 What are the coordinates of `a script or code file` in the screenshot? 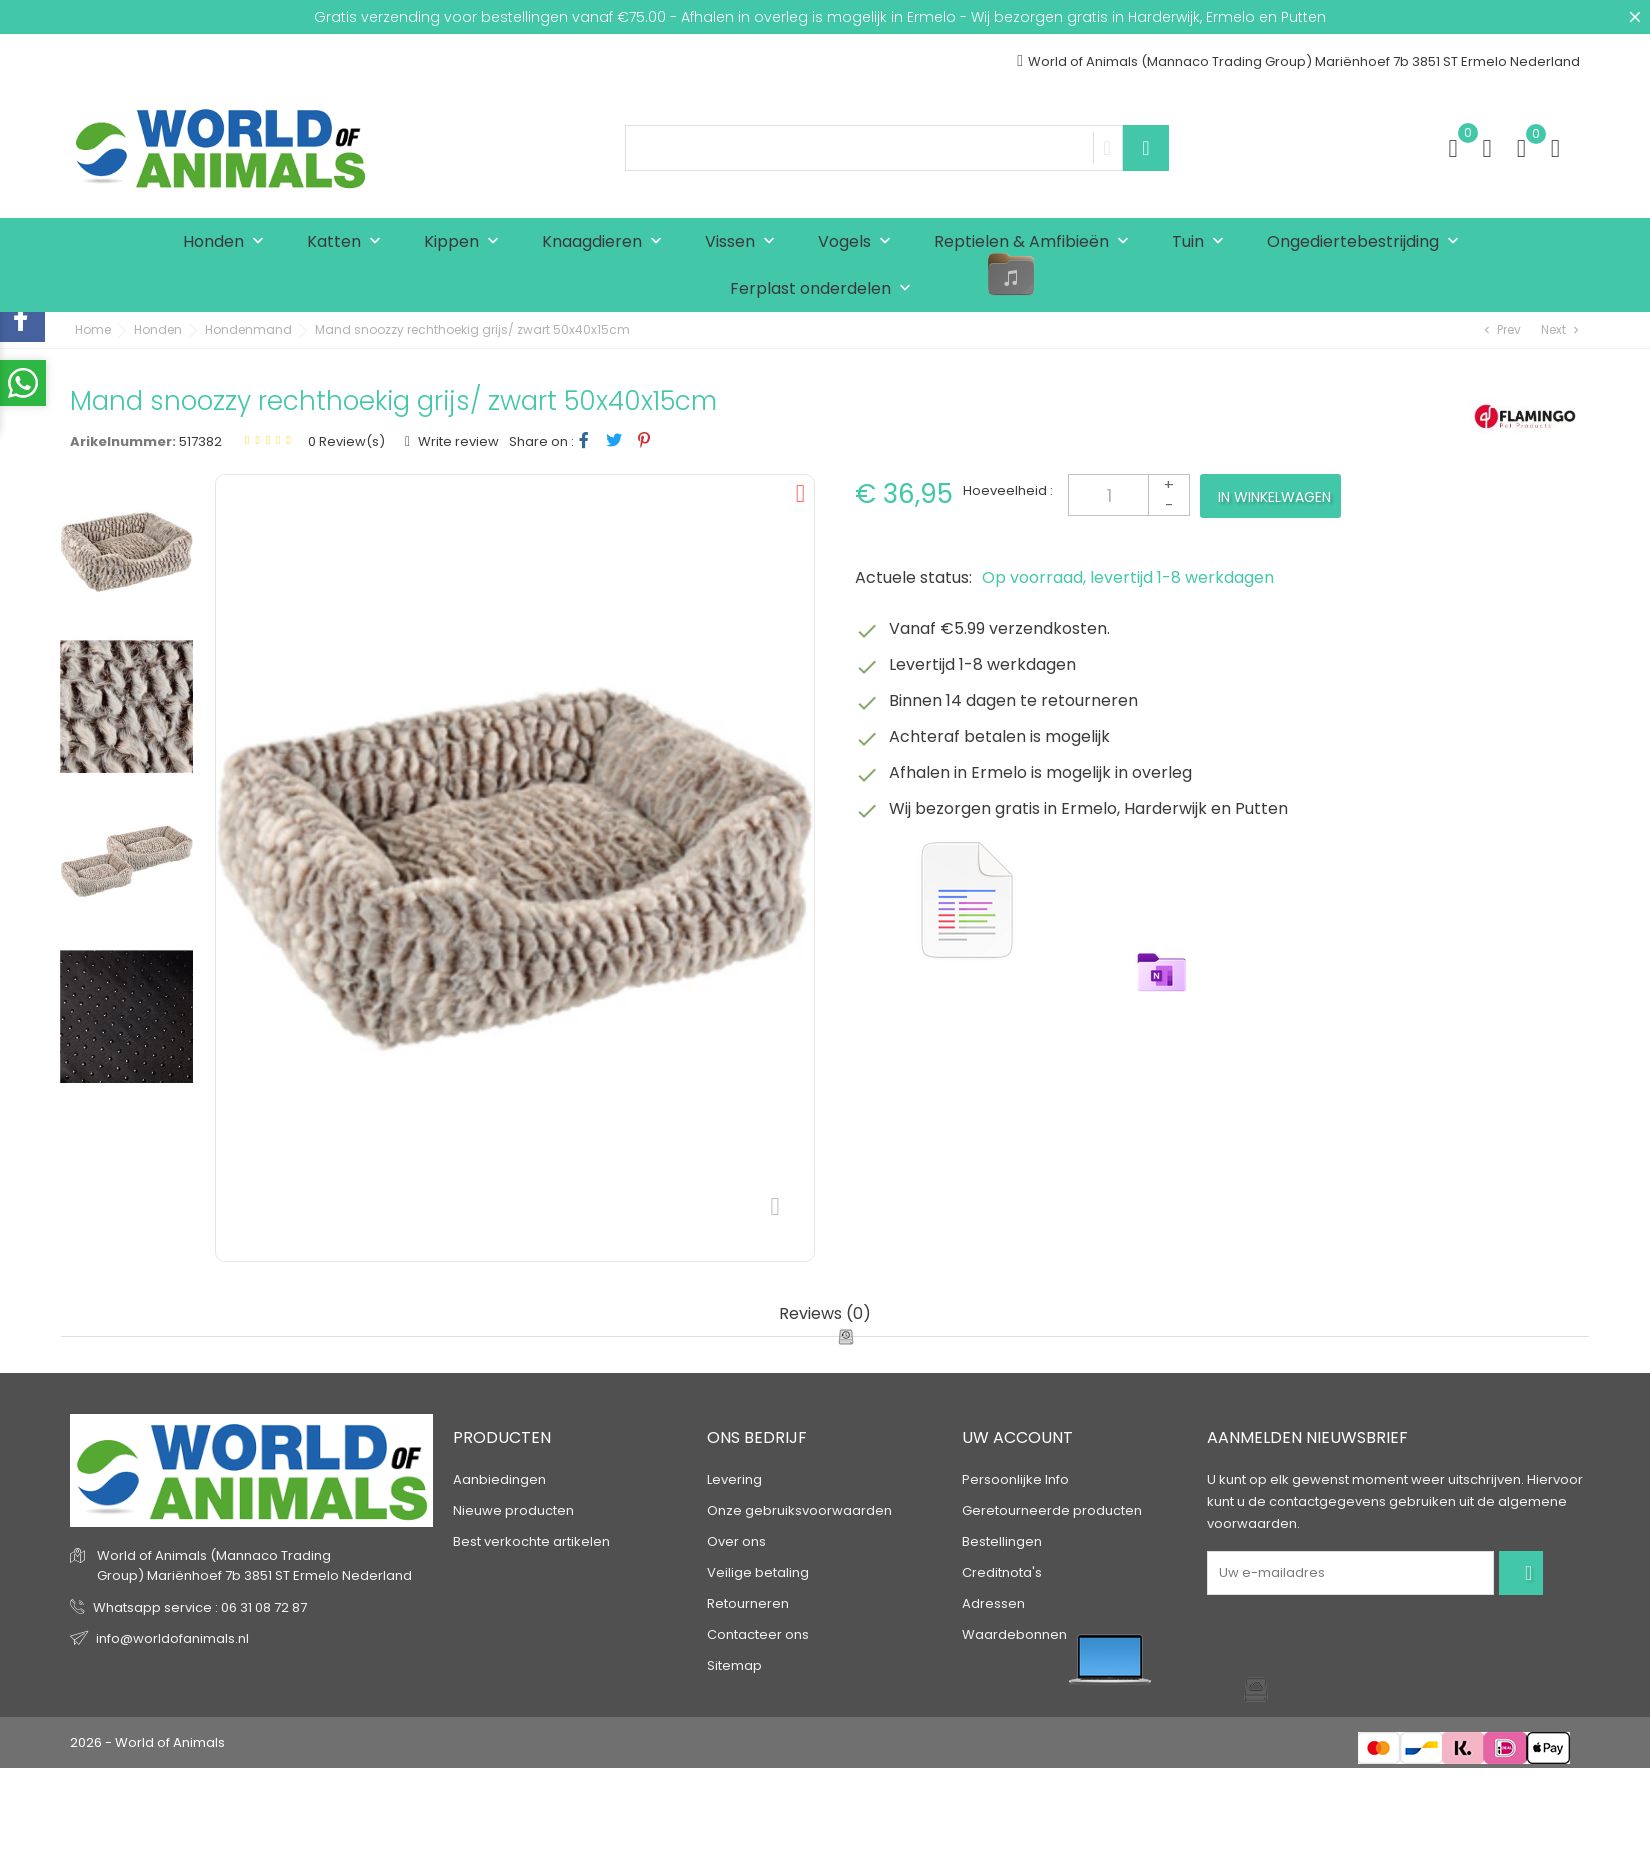 It's located at (967, 900).